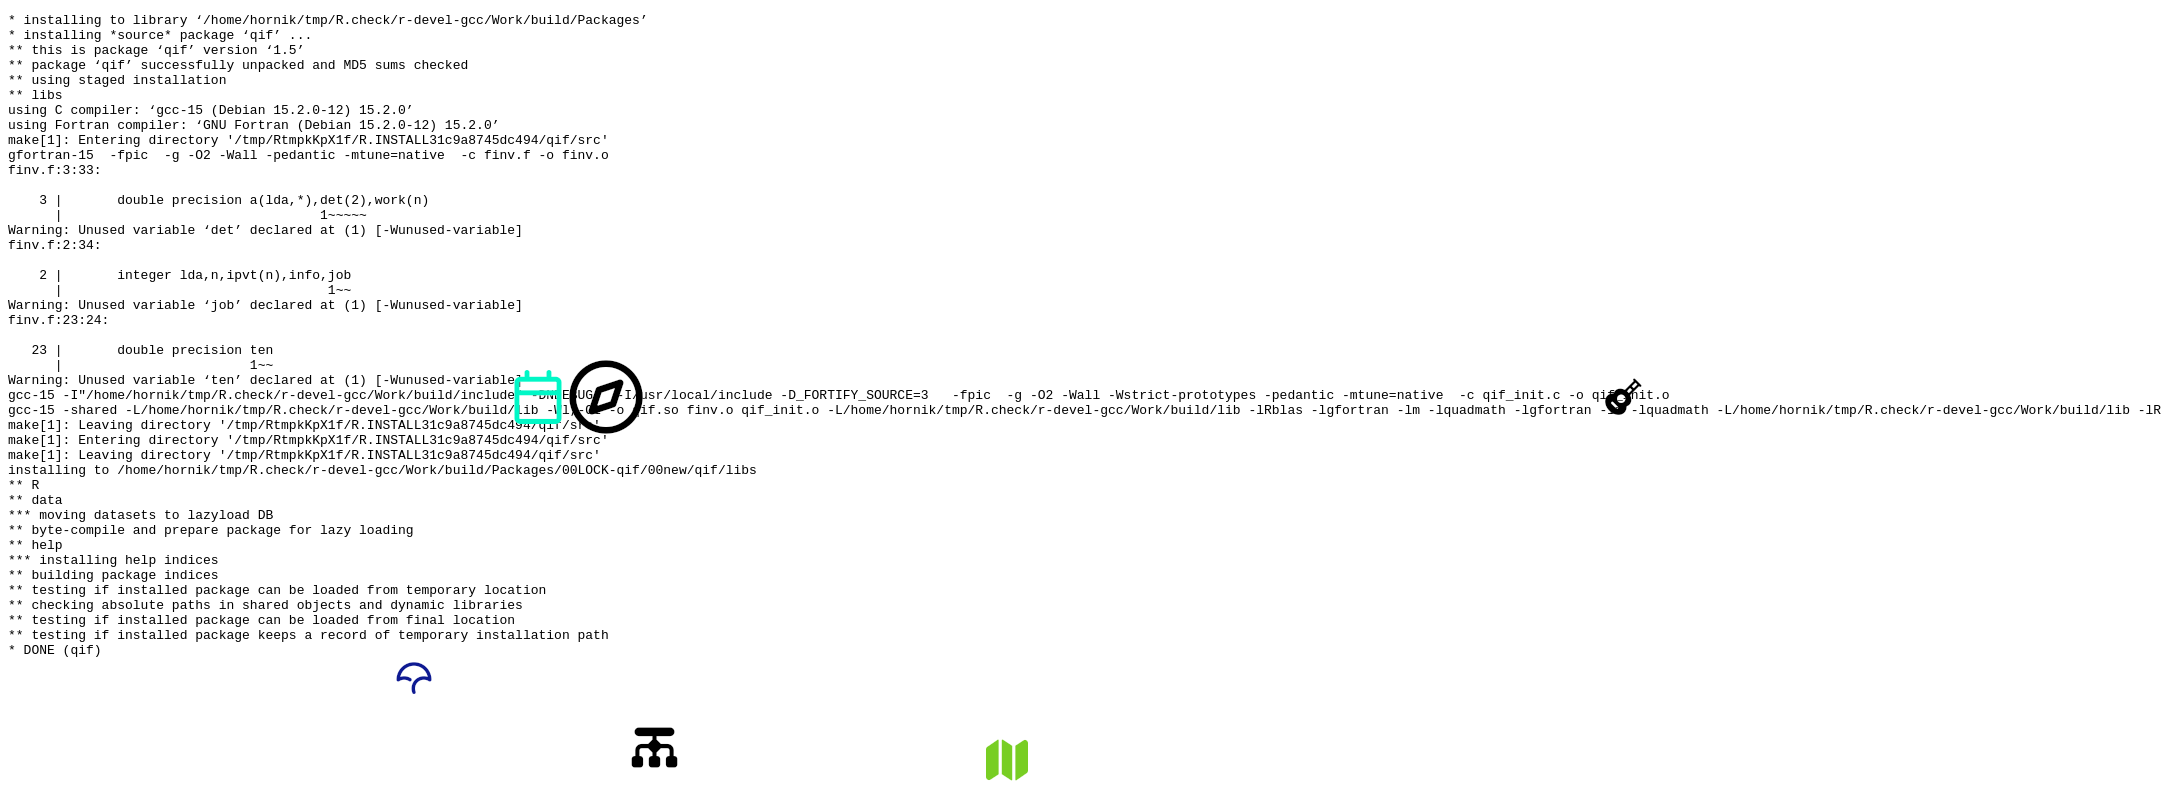 This screenshot has height=800, width=2161. Describe the element at coordinates (606, 397) in the screenshot. I see `access navigation or directional features` at that location.